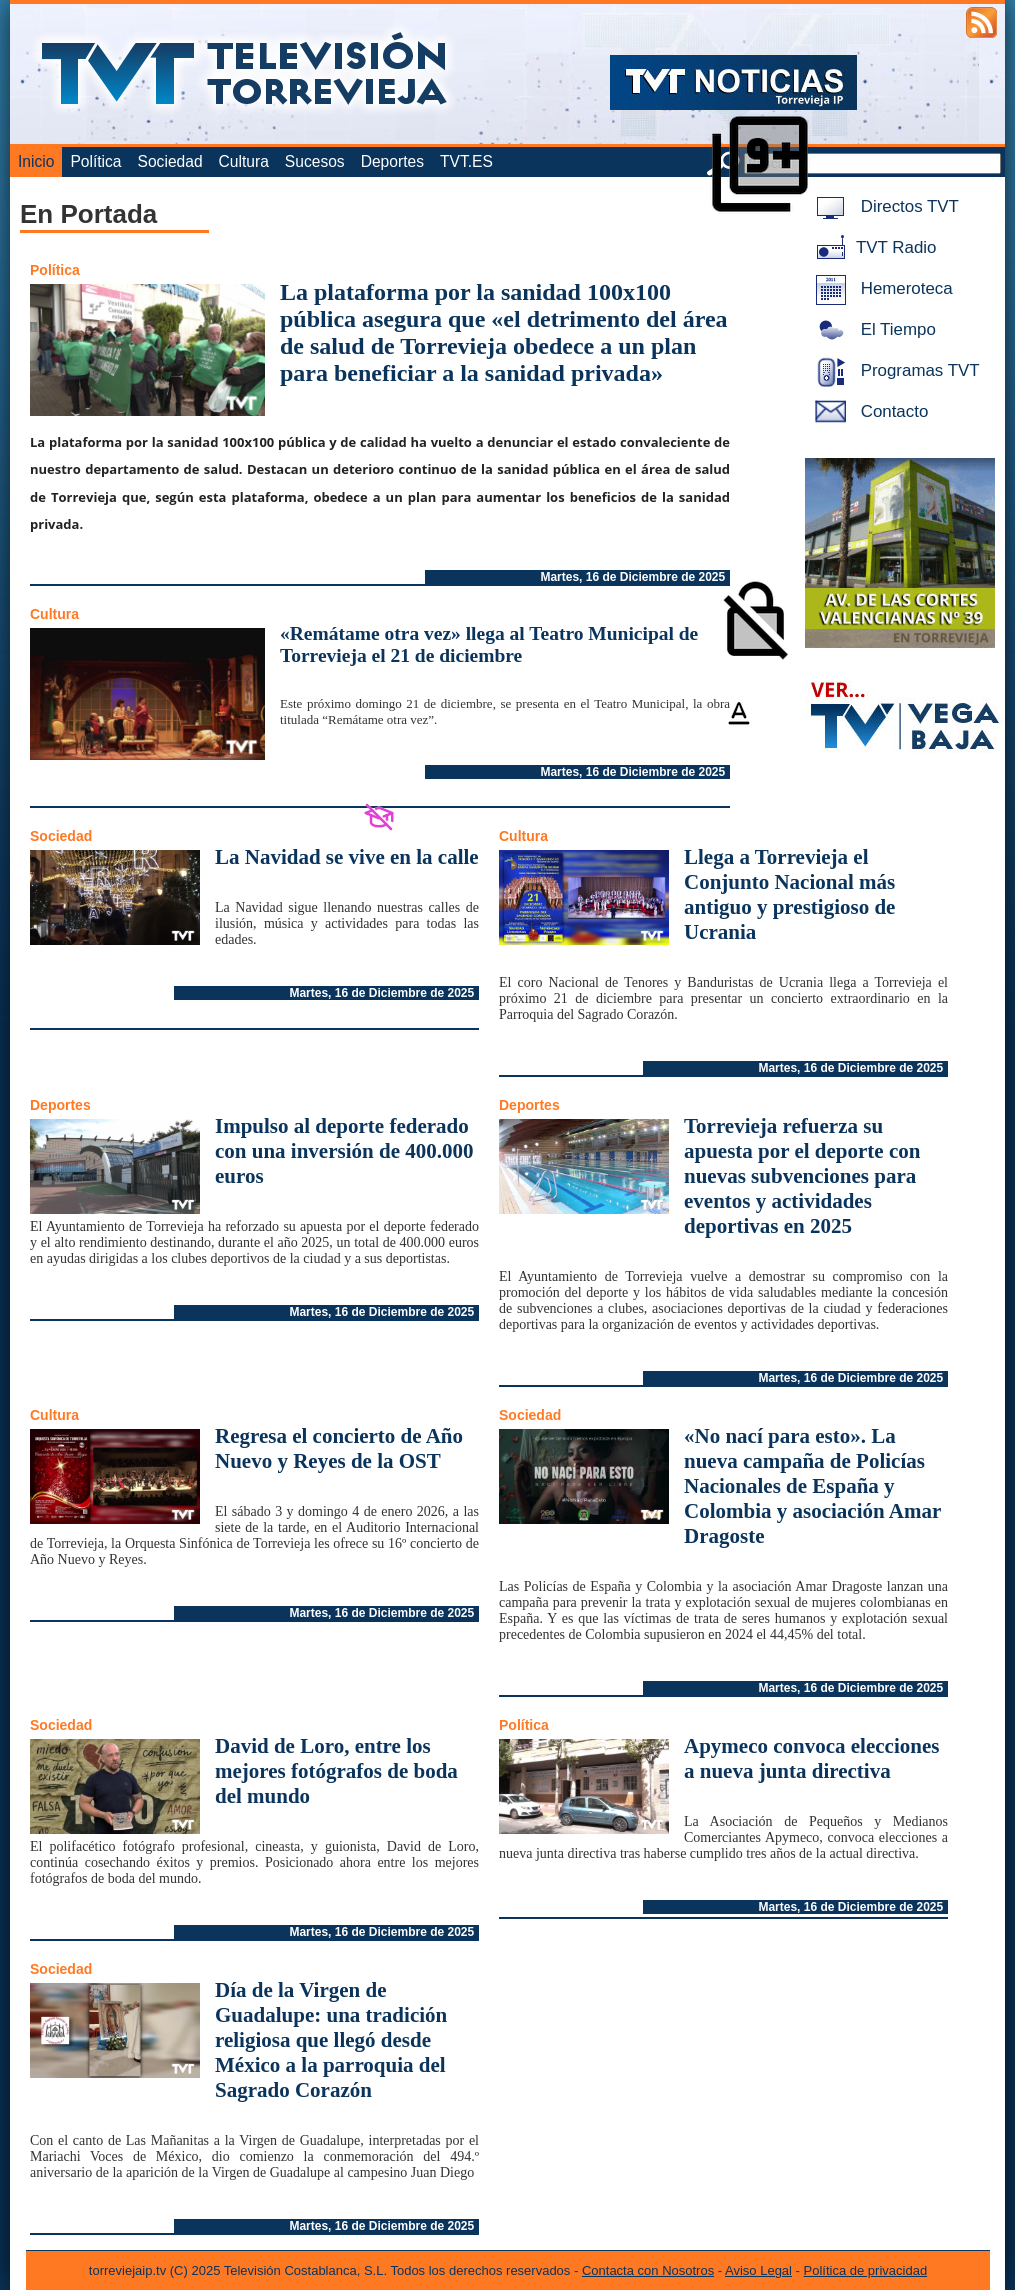 Image resolution: width=1015 pixels, height=2290 pixels. Describe the element at coordinates (760, 164) in the screenshot. I see `indicates 9 or more items in a stack or collection` at that location.